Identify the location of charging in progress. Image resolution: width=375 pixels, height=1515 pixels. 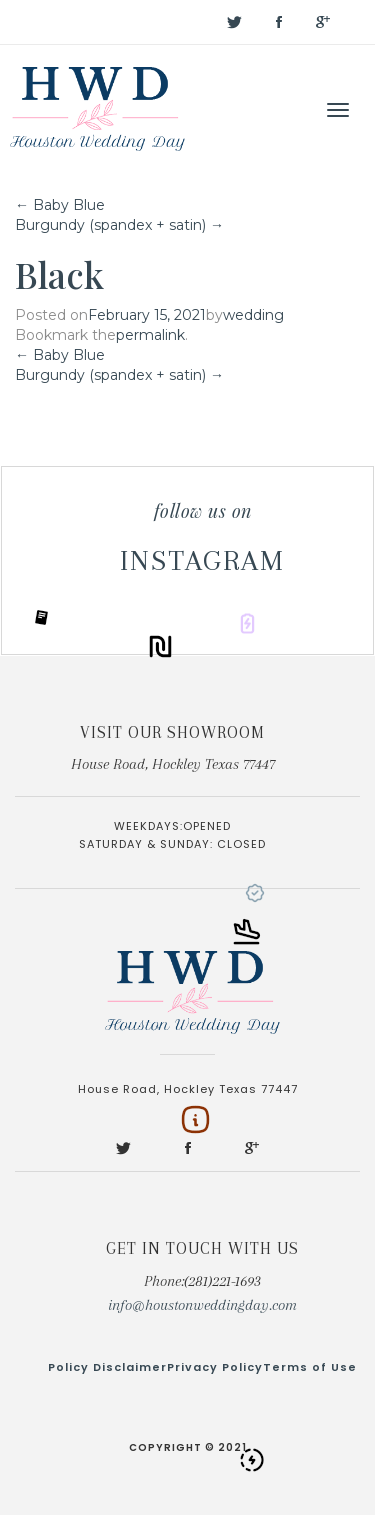
(252, 1460).